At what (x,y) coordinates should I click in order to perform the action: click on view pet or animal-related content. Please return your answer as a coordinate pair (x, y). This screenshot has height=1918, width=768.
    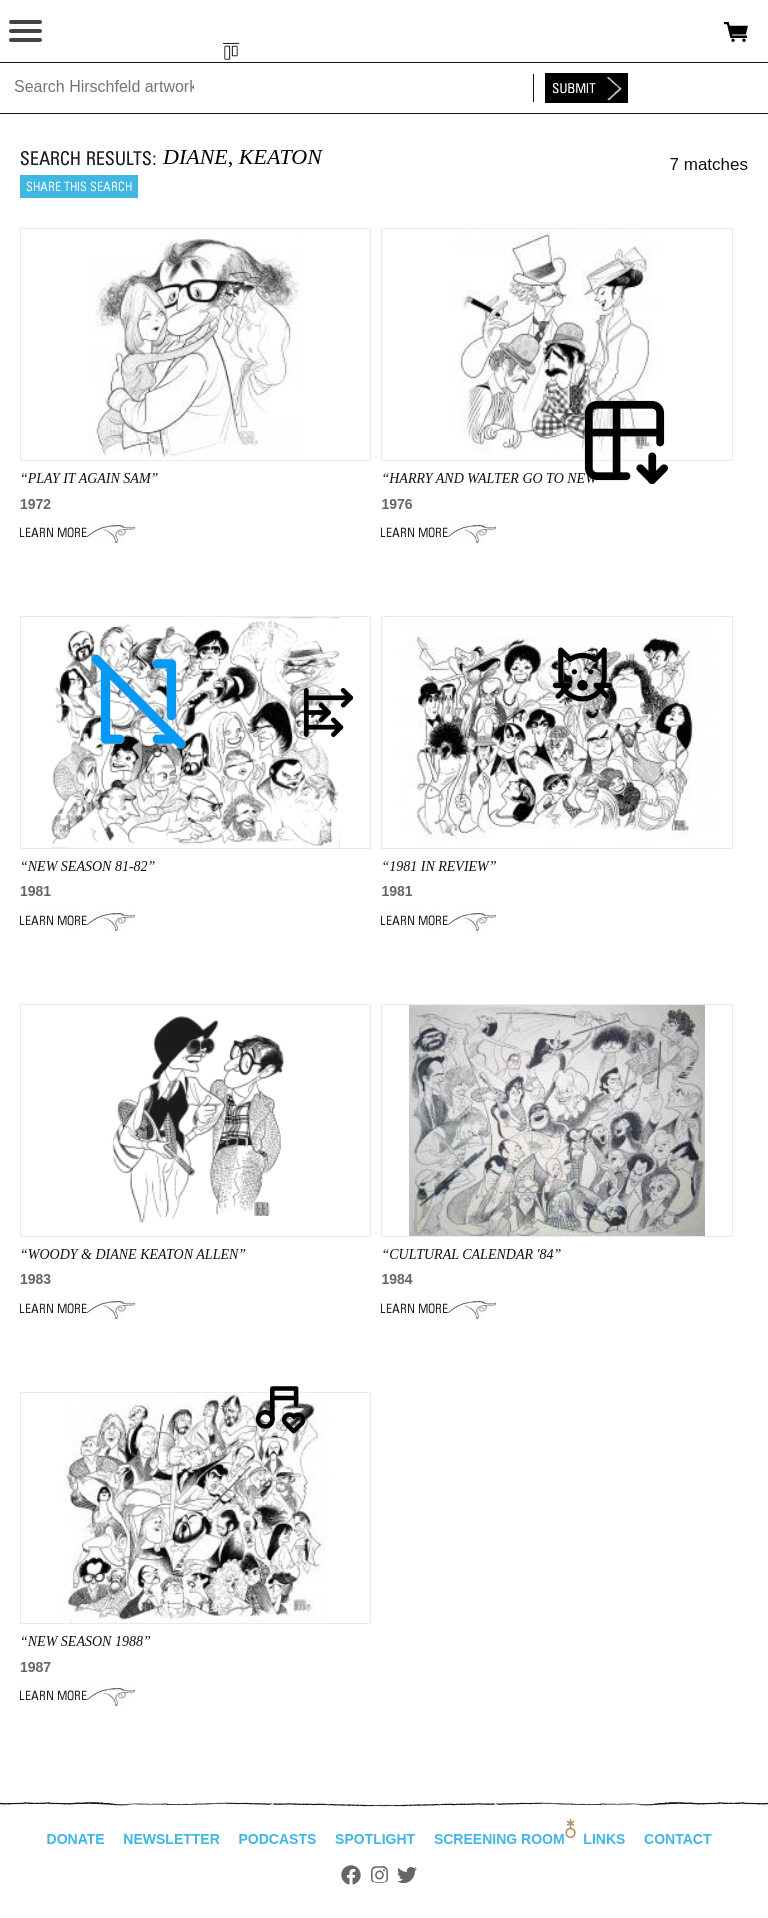
    Looking at the image, I should click on (582, 674).